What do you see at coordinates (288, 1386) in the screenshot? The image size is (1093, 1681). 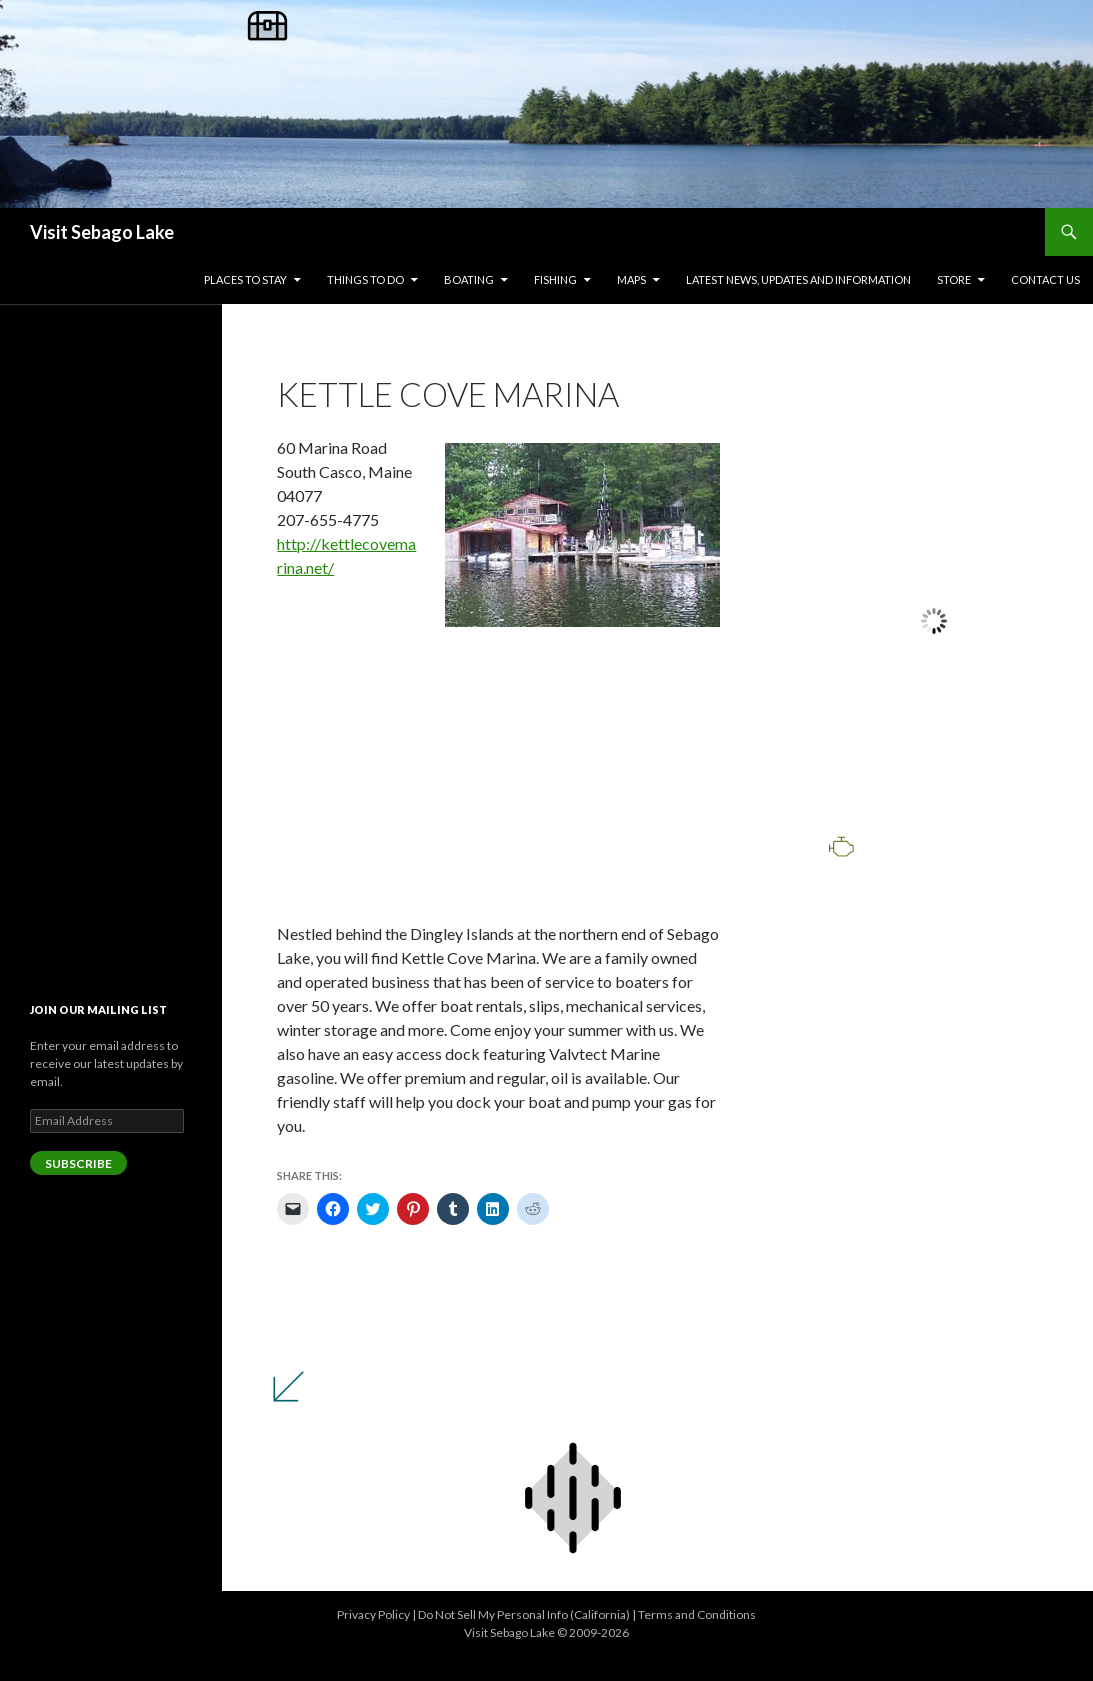 I see `navigate to the bottom-left corner` at bounding box center [288, 1386].